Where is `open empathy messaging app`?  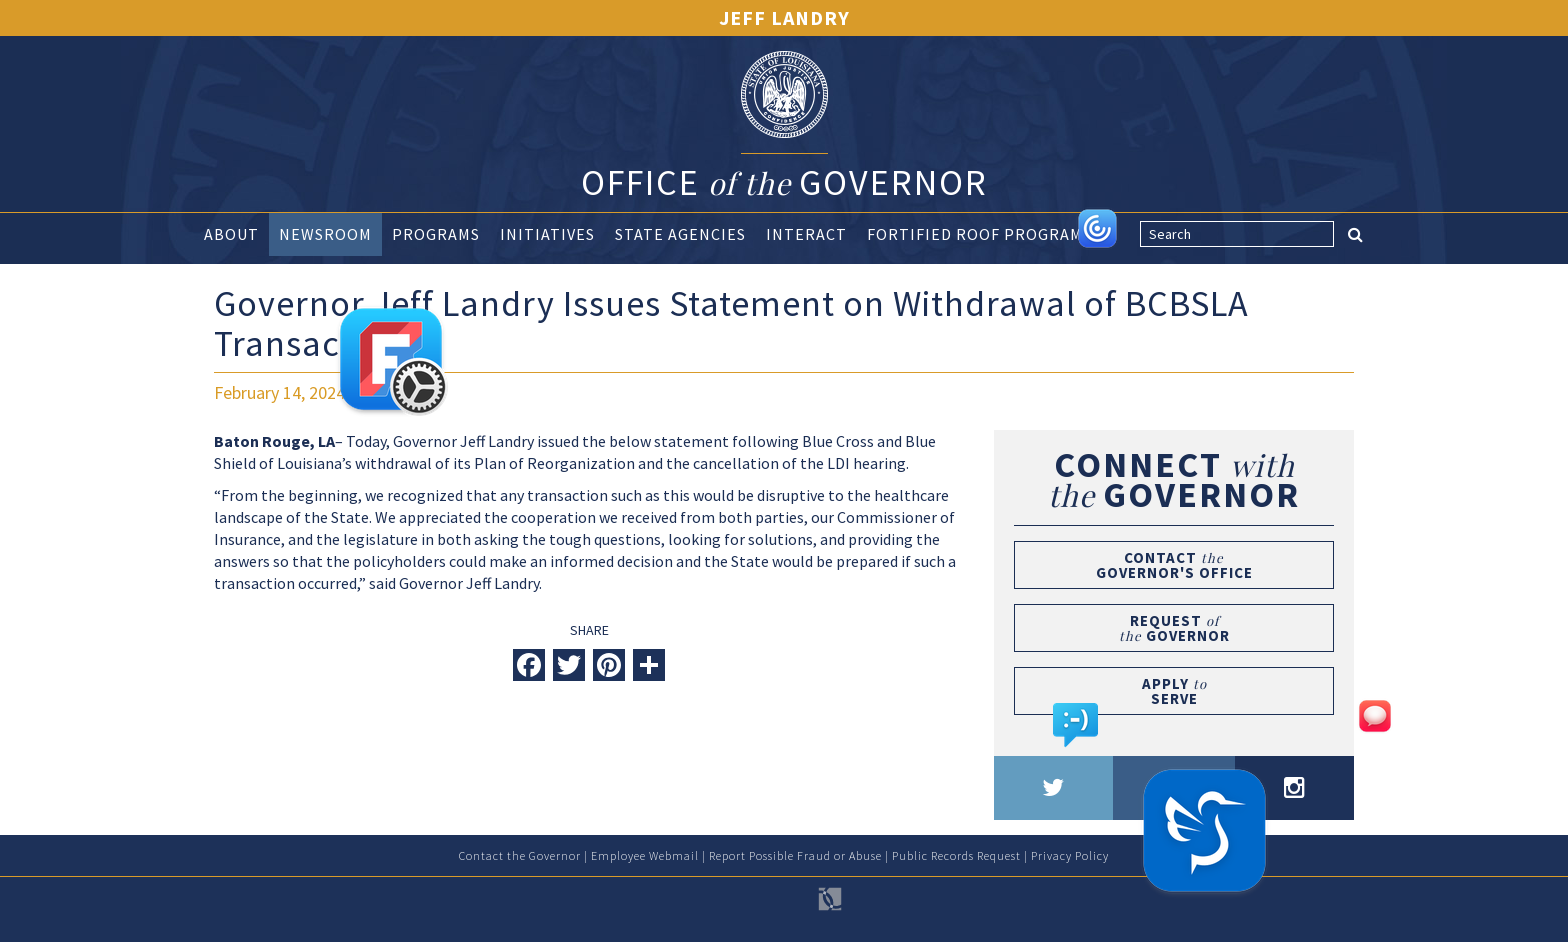
open empathy messaging app is located at coordinates (1375, 716).